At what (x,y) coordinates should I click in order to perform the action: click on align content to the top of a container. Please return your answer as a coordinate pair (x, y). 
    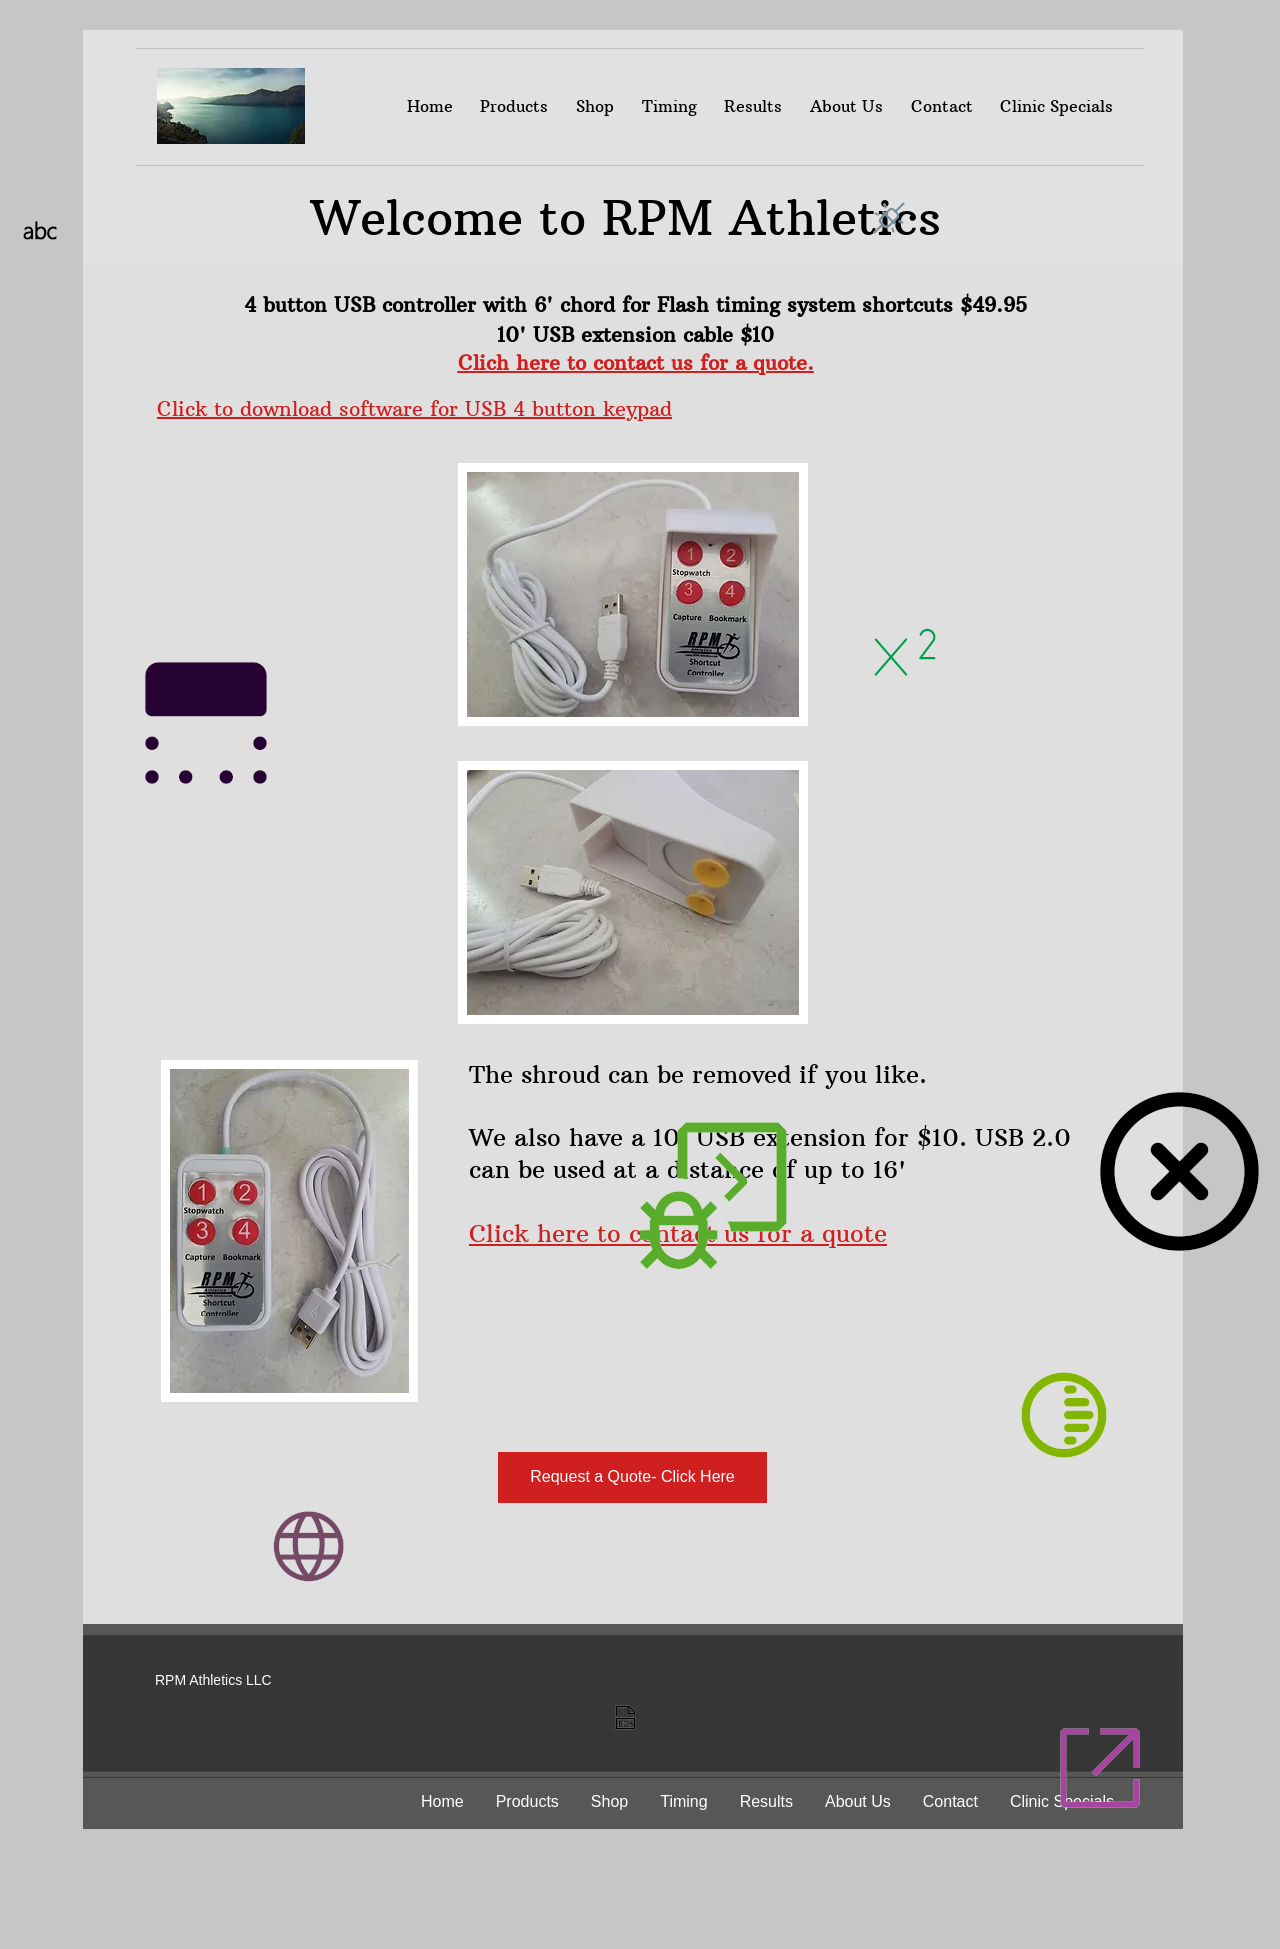
    Looking at the image, I should click on (206, 723).